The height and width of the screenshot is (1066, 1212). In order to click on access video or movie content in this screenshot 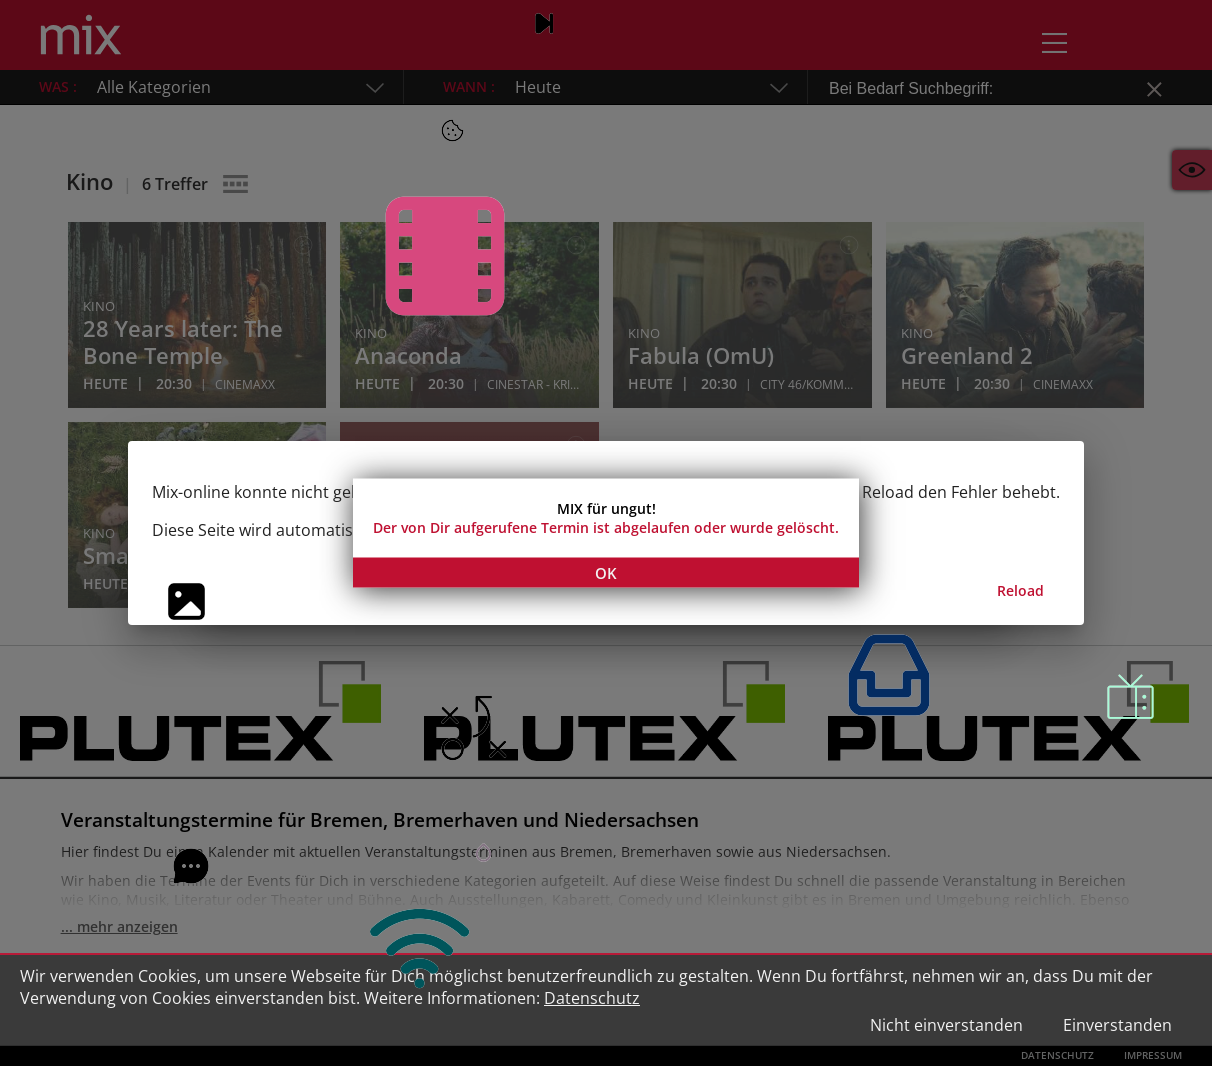, I will do `click(445, 256)`.